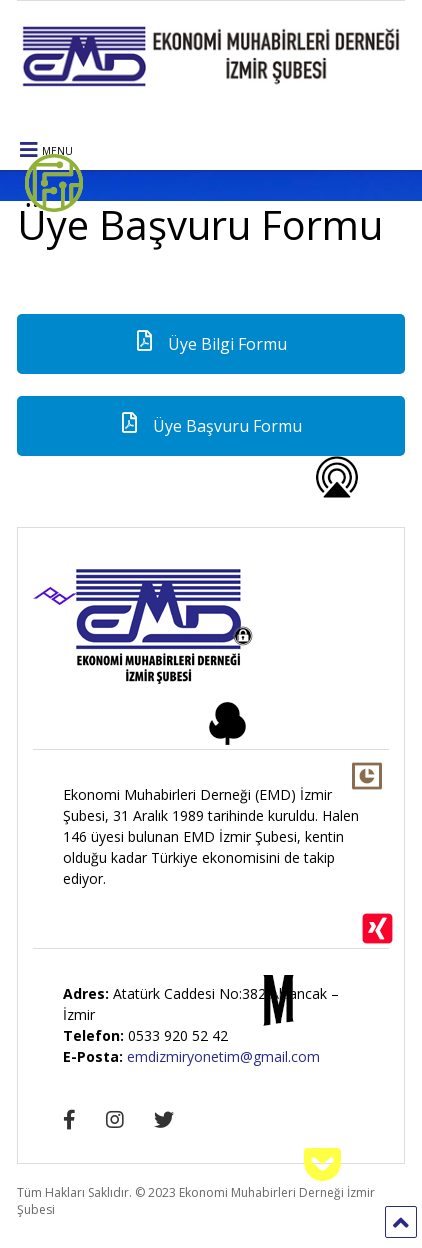 The height and width of the screenshot is (1248, 422). Describe the element at coordinates (367, 776) in the screenshot. I see `view business analytics dashboard` at that location.